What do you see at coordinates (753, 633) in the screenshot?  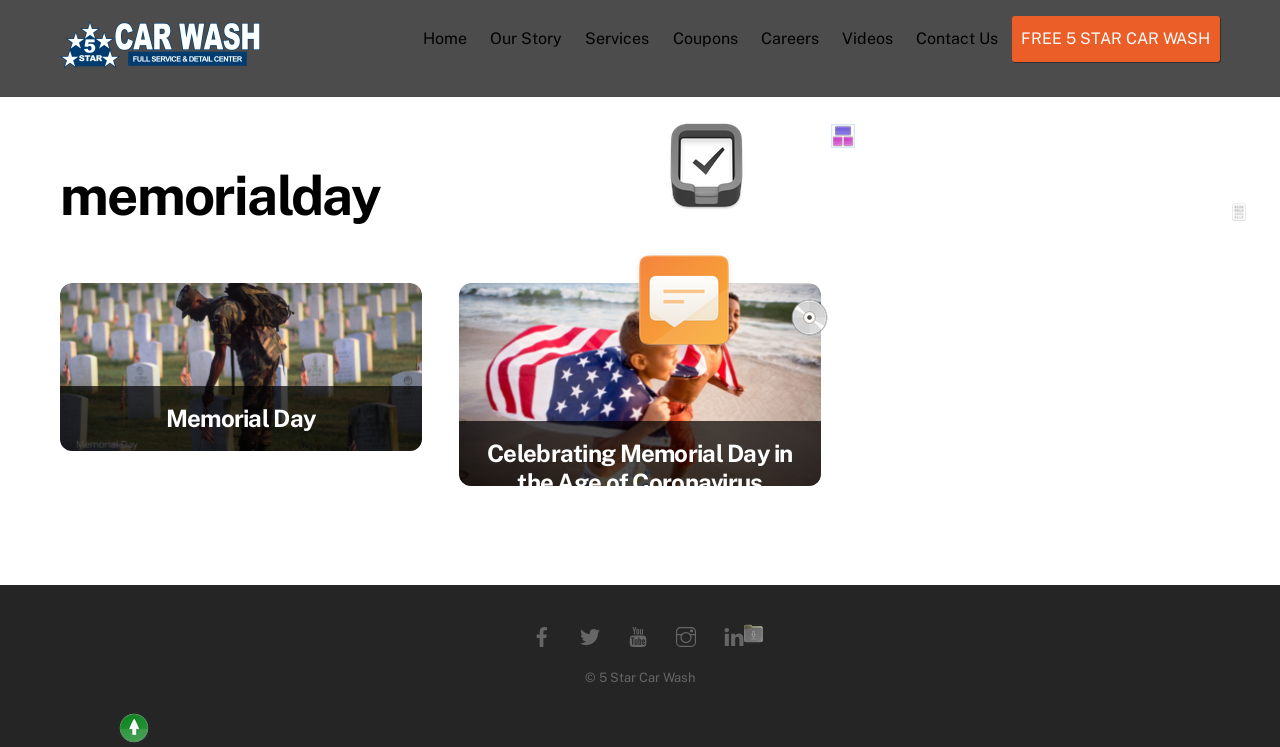 I see `open your downloads folder` at bounding box center [753, 633].